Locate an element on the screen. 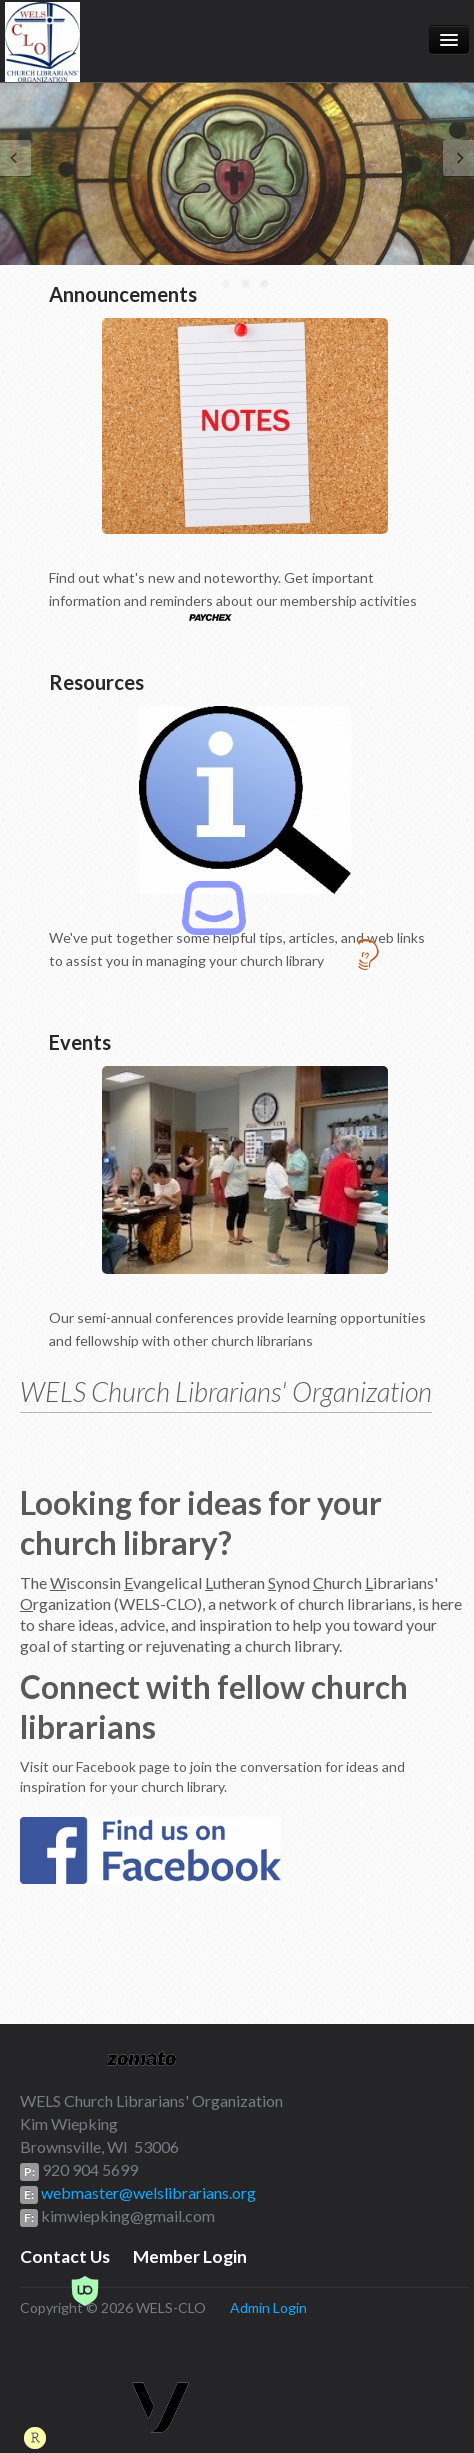  uBlock Origin browser extension logo is located at coordinates (85, 2291).